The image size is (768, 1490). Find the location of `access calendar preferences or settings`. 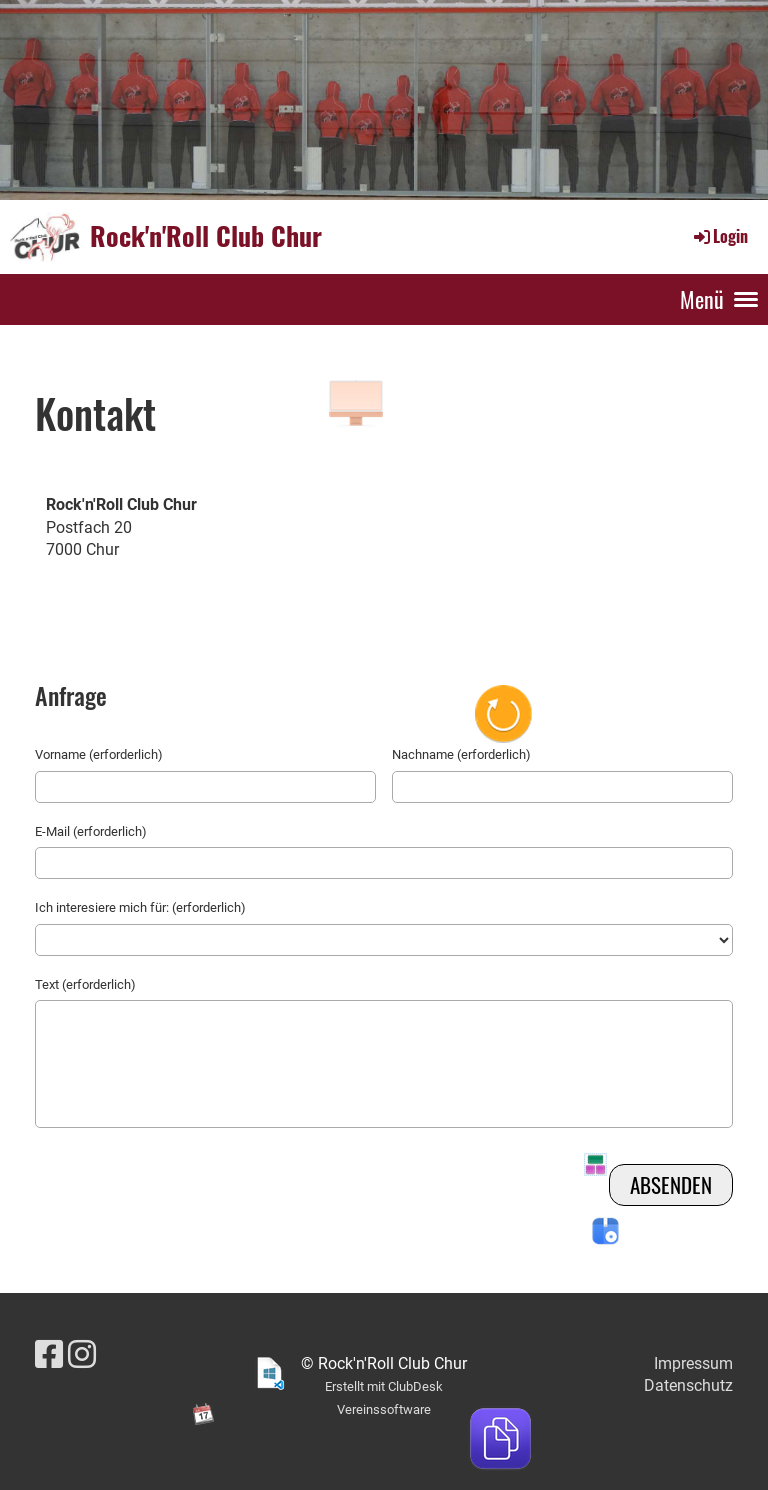

access calendar preferences or settings is located at coordinates (203, 1414).